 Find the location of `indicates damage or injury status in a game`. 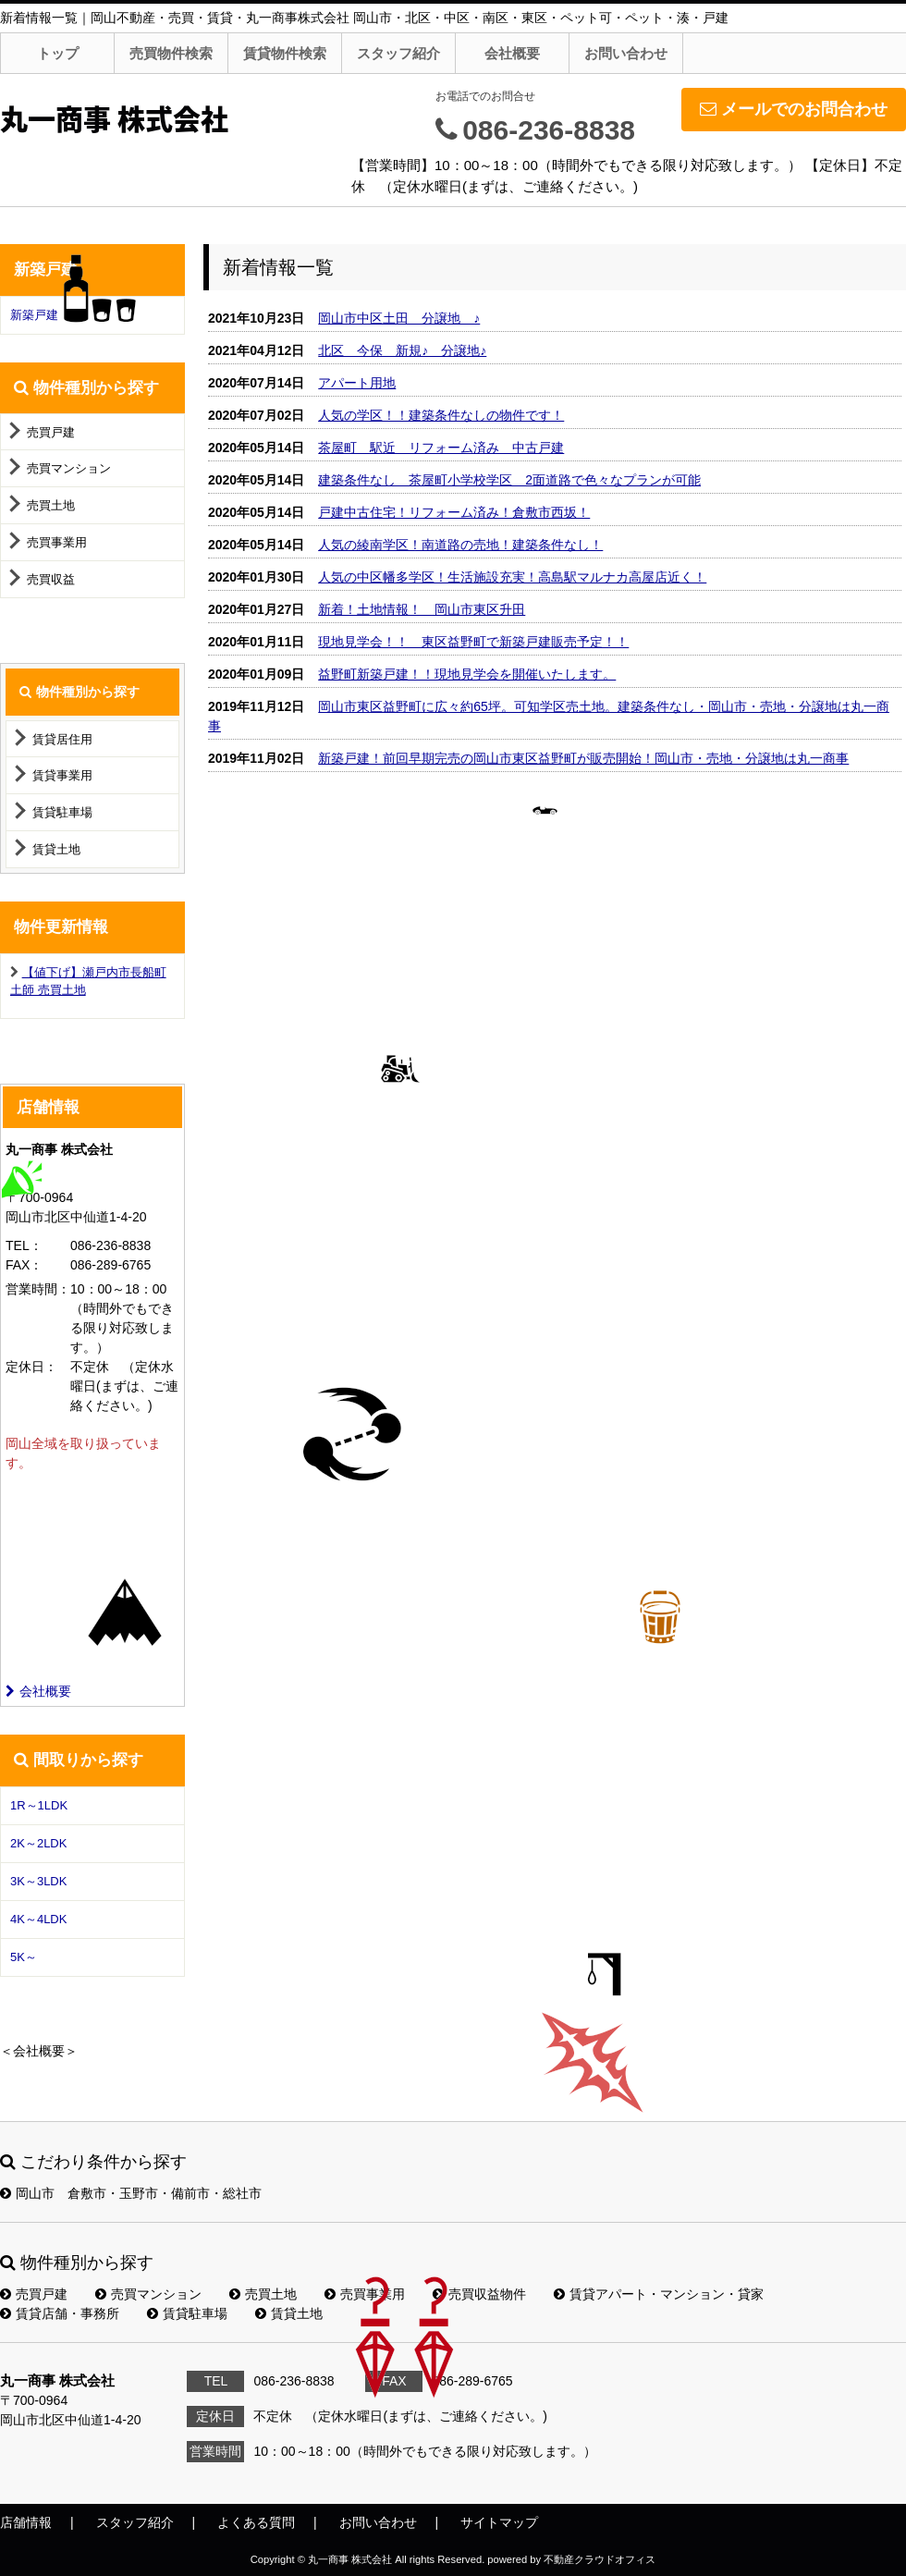

indicates damage or injury status in a game is located at coordinates (592, 2062).